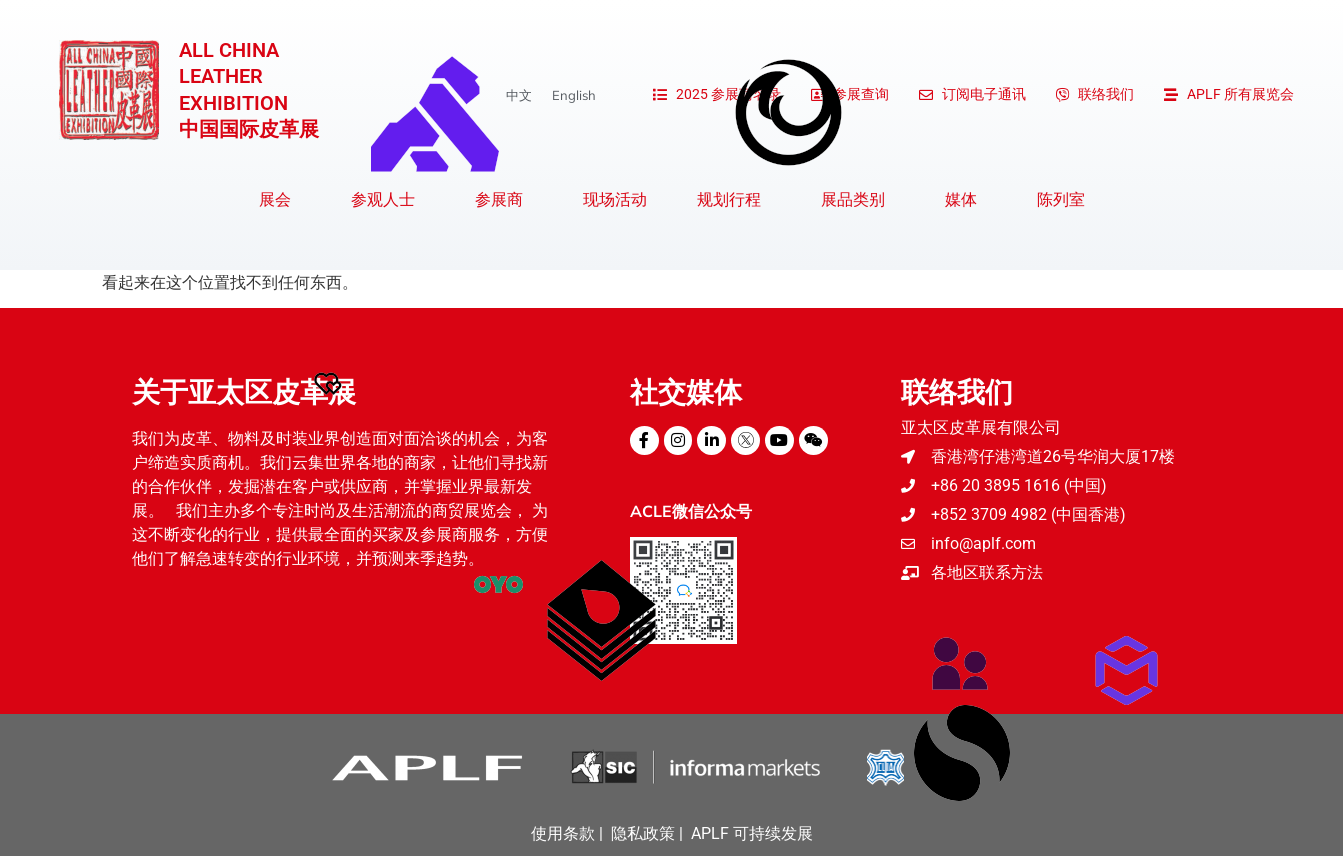  What do you see at coordinates (327, 383) in the screenshot?
I see `view liked or favorited items` at bounding box center [327, 383].